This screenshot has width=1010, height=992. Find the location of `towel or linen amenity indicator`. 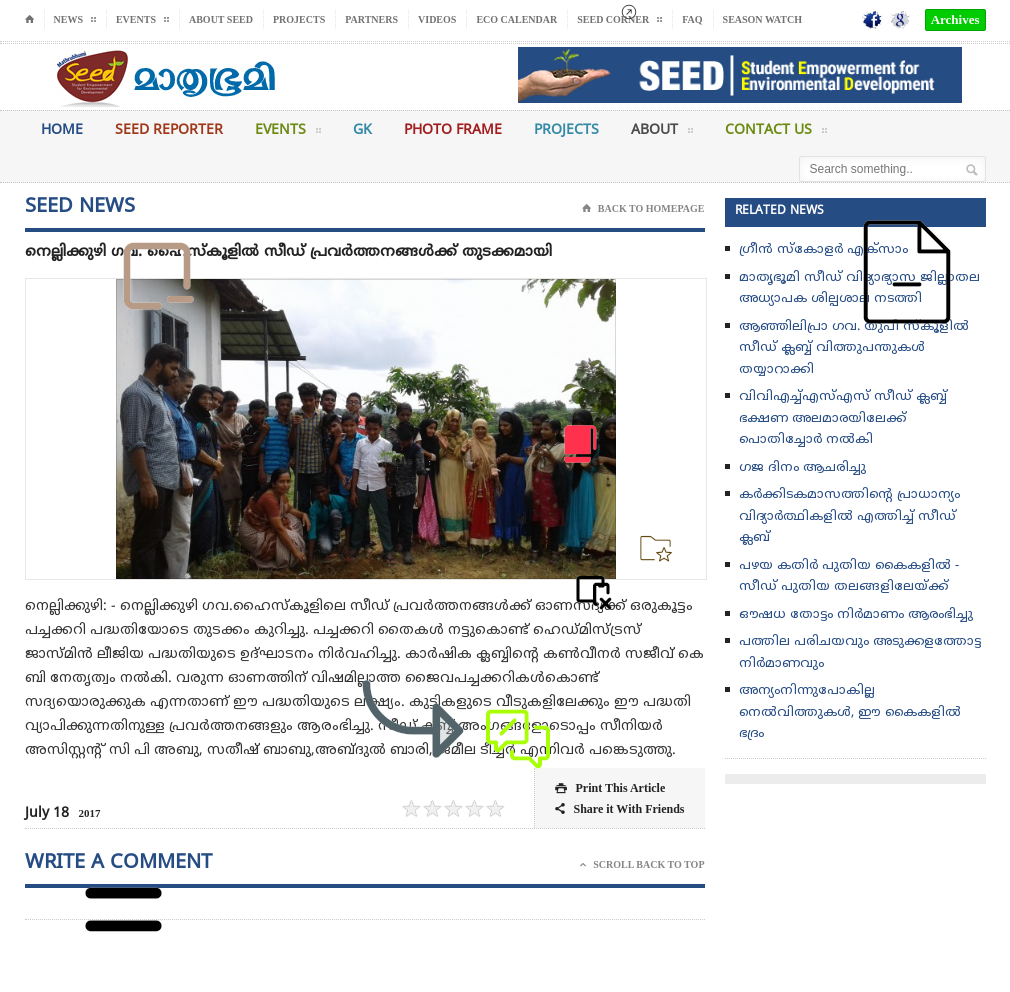

towel or linen amenity indicator is located at coordinates (579, 444).